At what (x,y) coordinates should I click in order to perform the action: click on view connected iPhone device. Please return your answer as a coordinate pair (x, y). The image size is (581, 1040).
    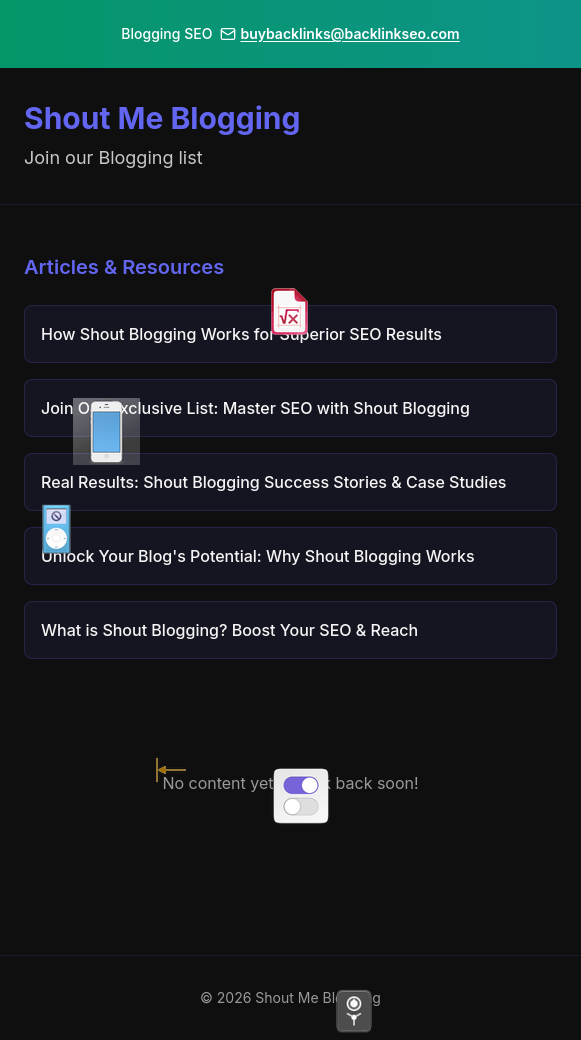
    Looking at the image, I should click on (106, 431).